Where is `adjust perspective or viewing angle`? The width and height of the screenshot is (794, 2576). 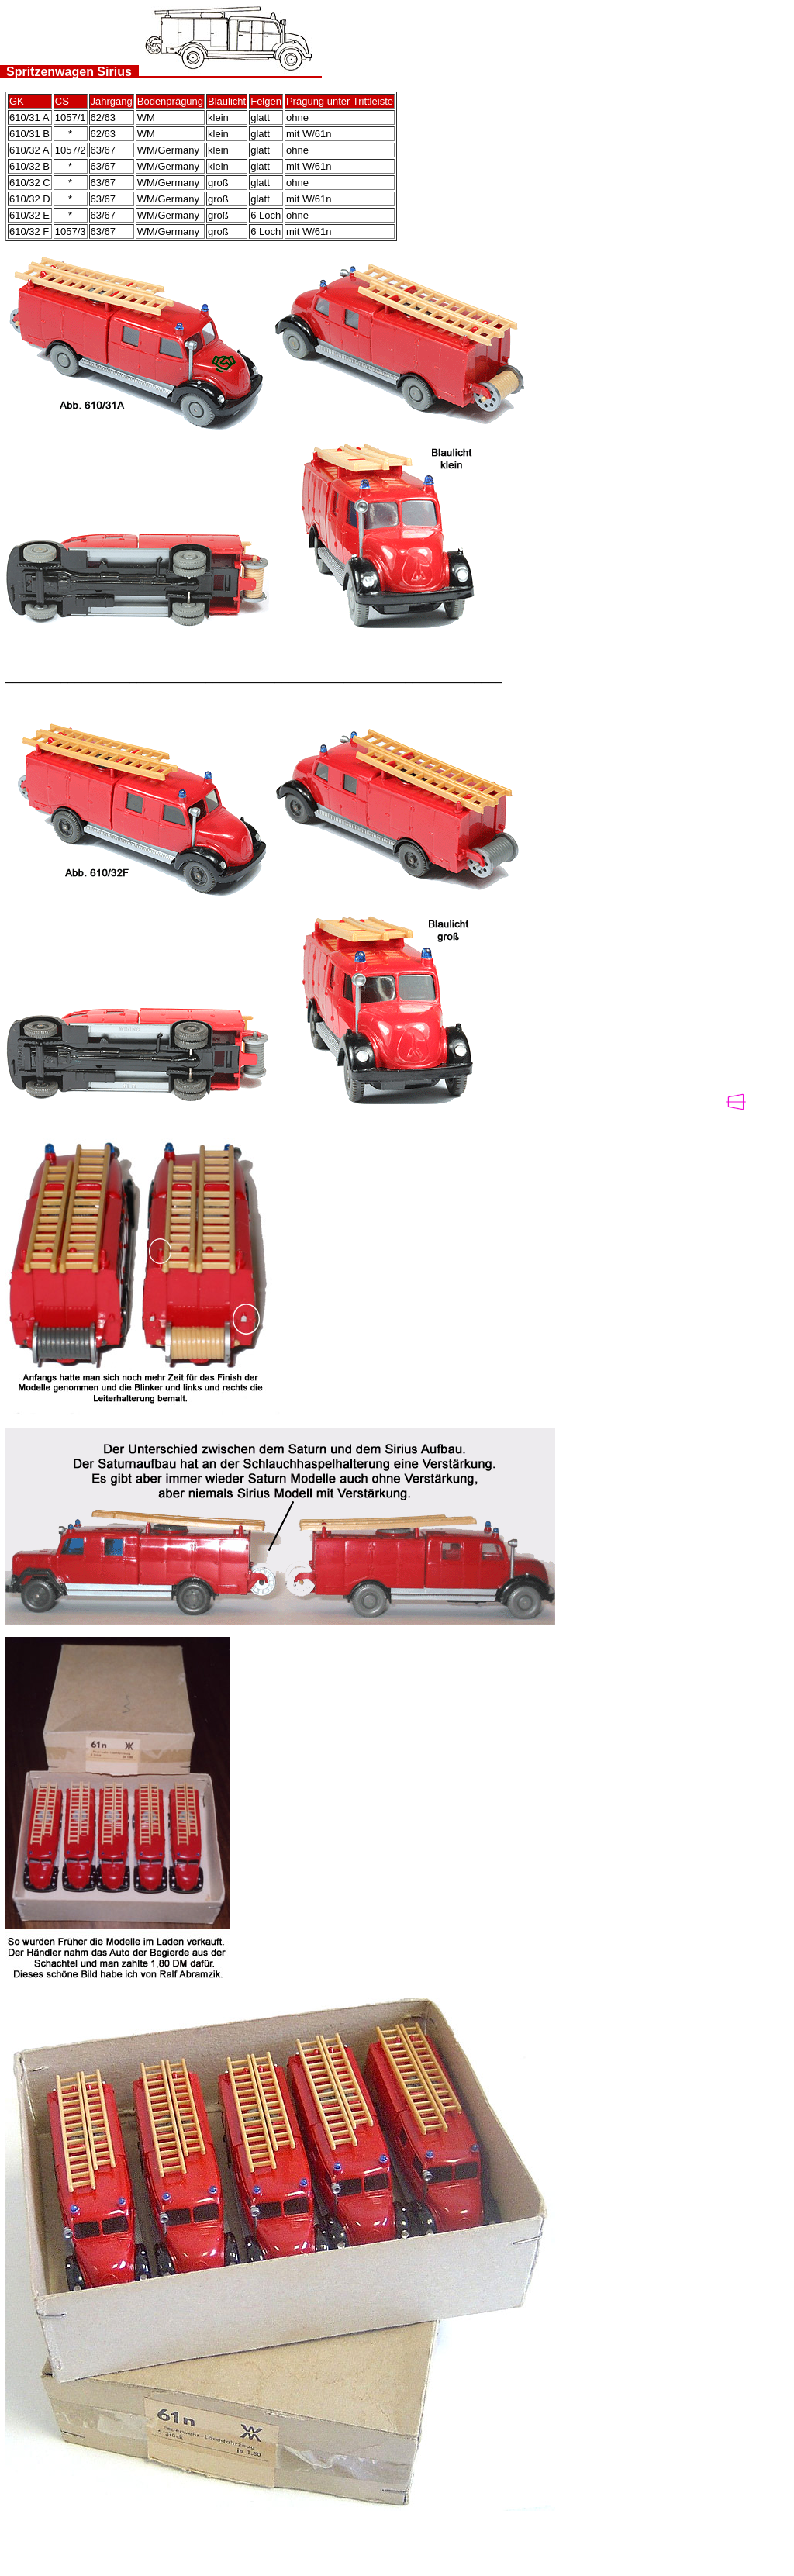
adjust perspective or viewing angle is located at coordinates (736, 1102).